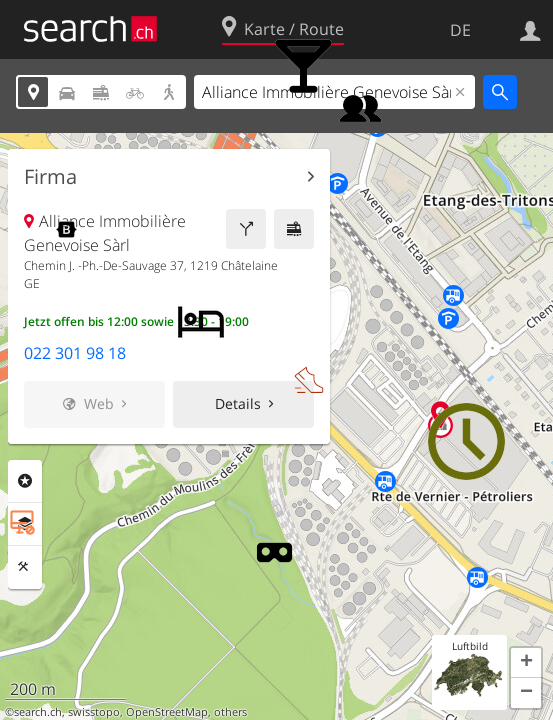  What do you see at coordinates (303, 64) in the screenshot?
I see `view bar or cocktail menu` at bounding box center [303, 64].